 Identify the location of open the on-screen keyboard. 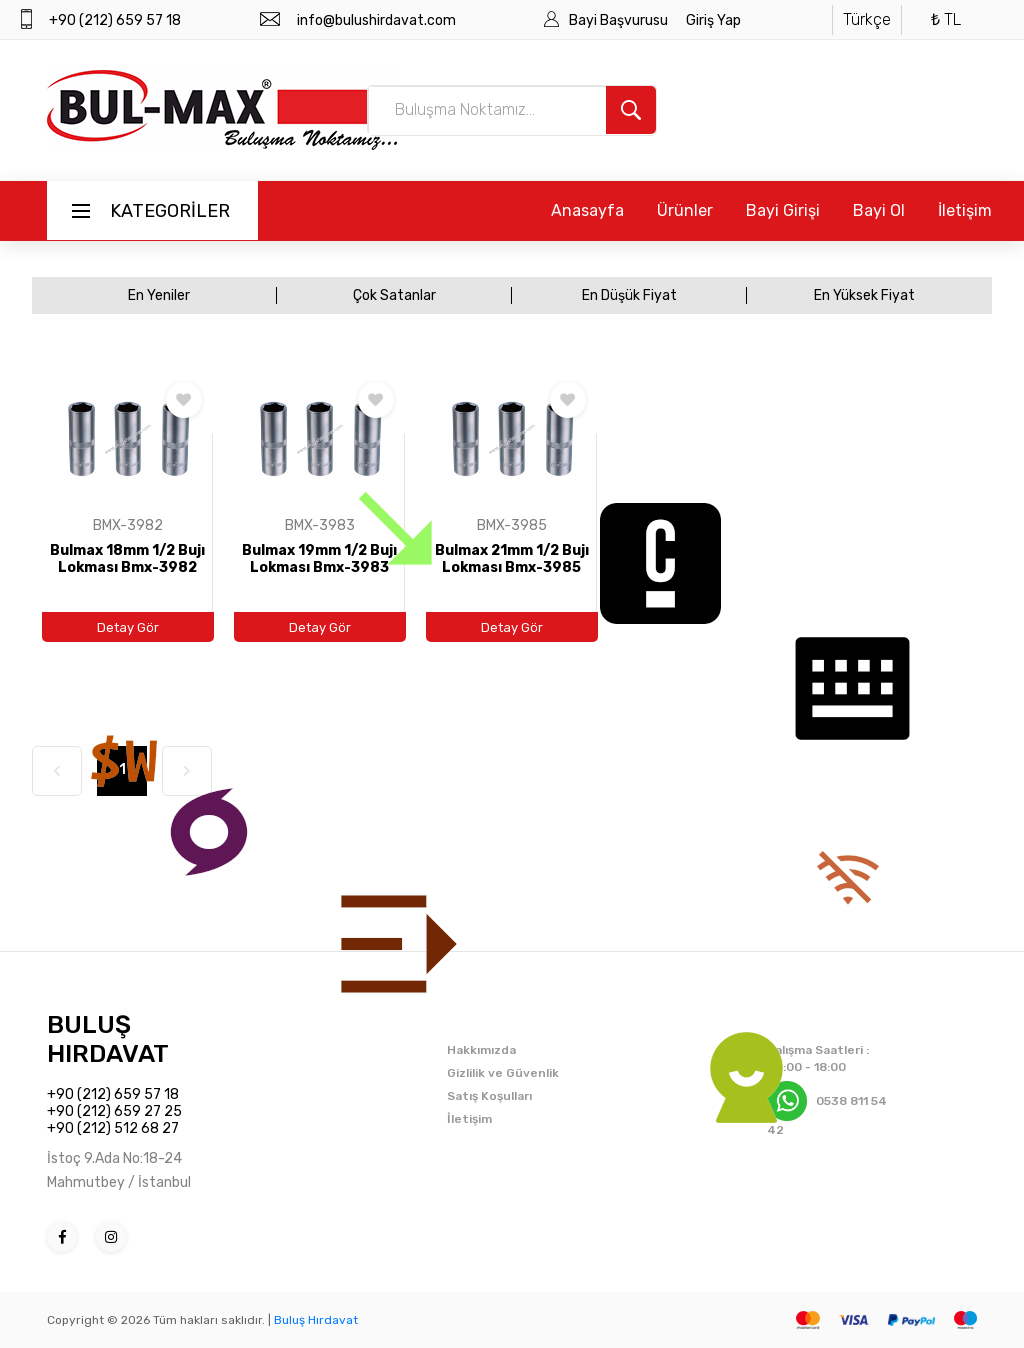
(852, 688).